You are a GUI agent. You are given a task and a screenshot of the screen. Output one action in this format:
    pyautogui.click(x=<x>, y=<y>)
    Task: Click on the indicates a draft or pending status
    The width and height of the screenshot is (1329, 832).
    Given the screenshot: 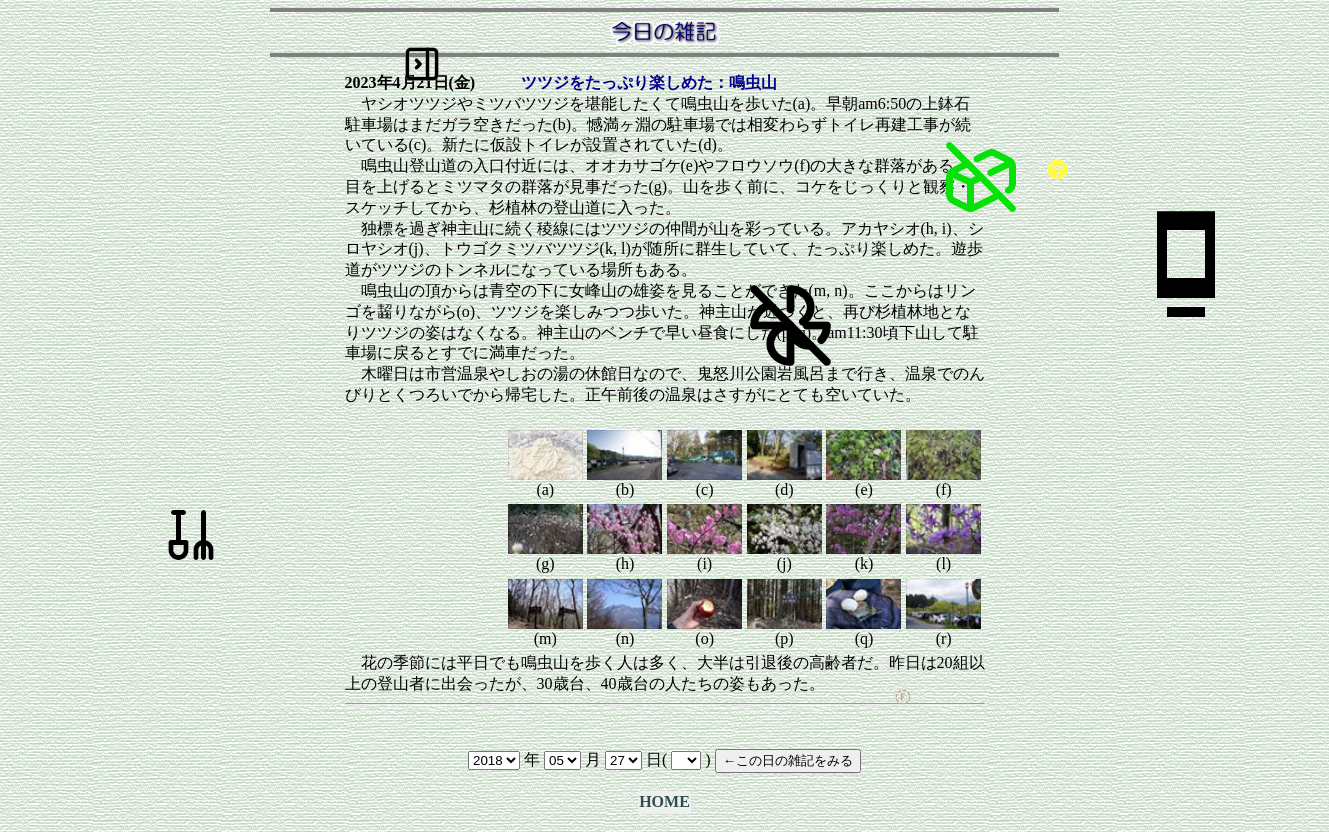 What is the action you would take?
    pyautogui.click(x=903, y=697)
    